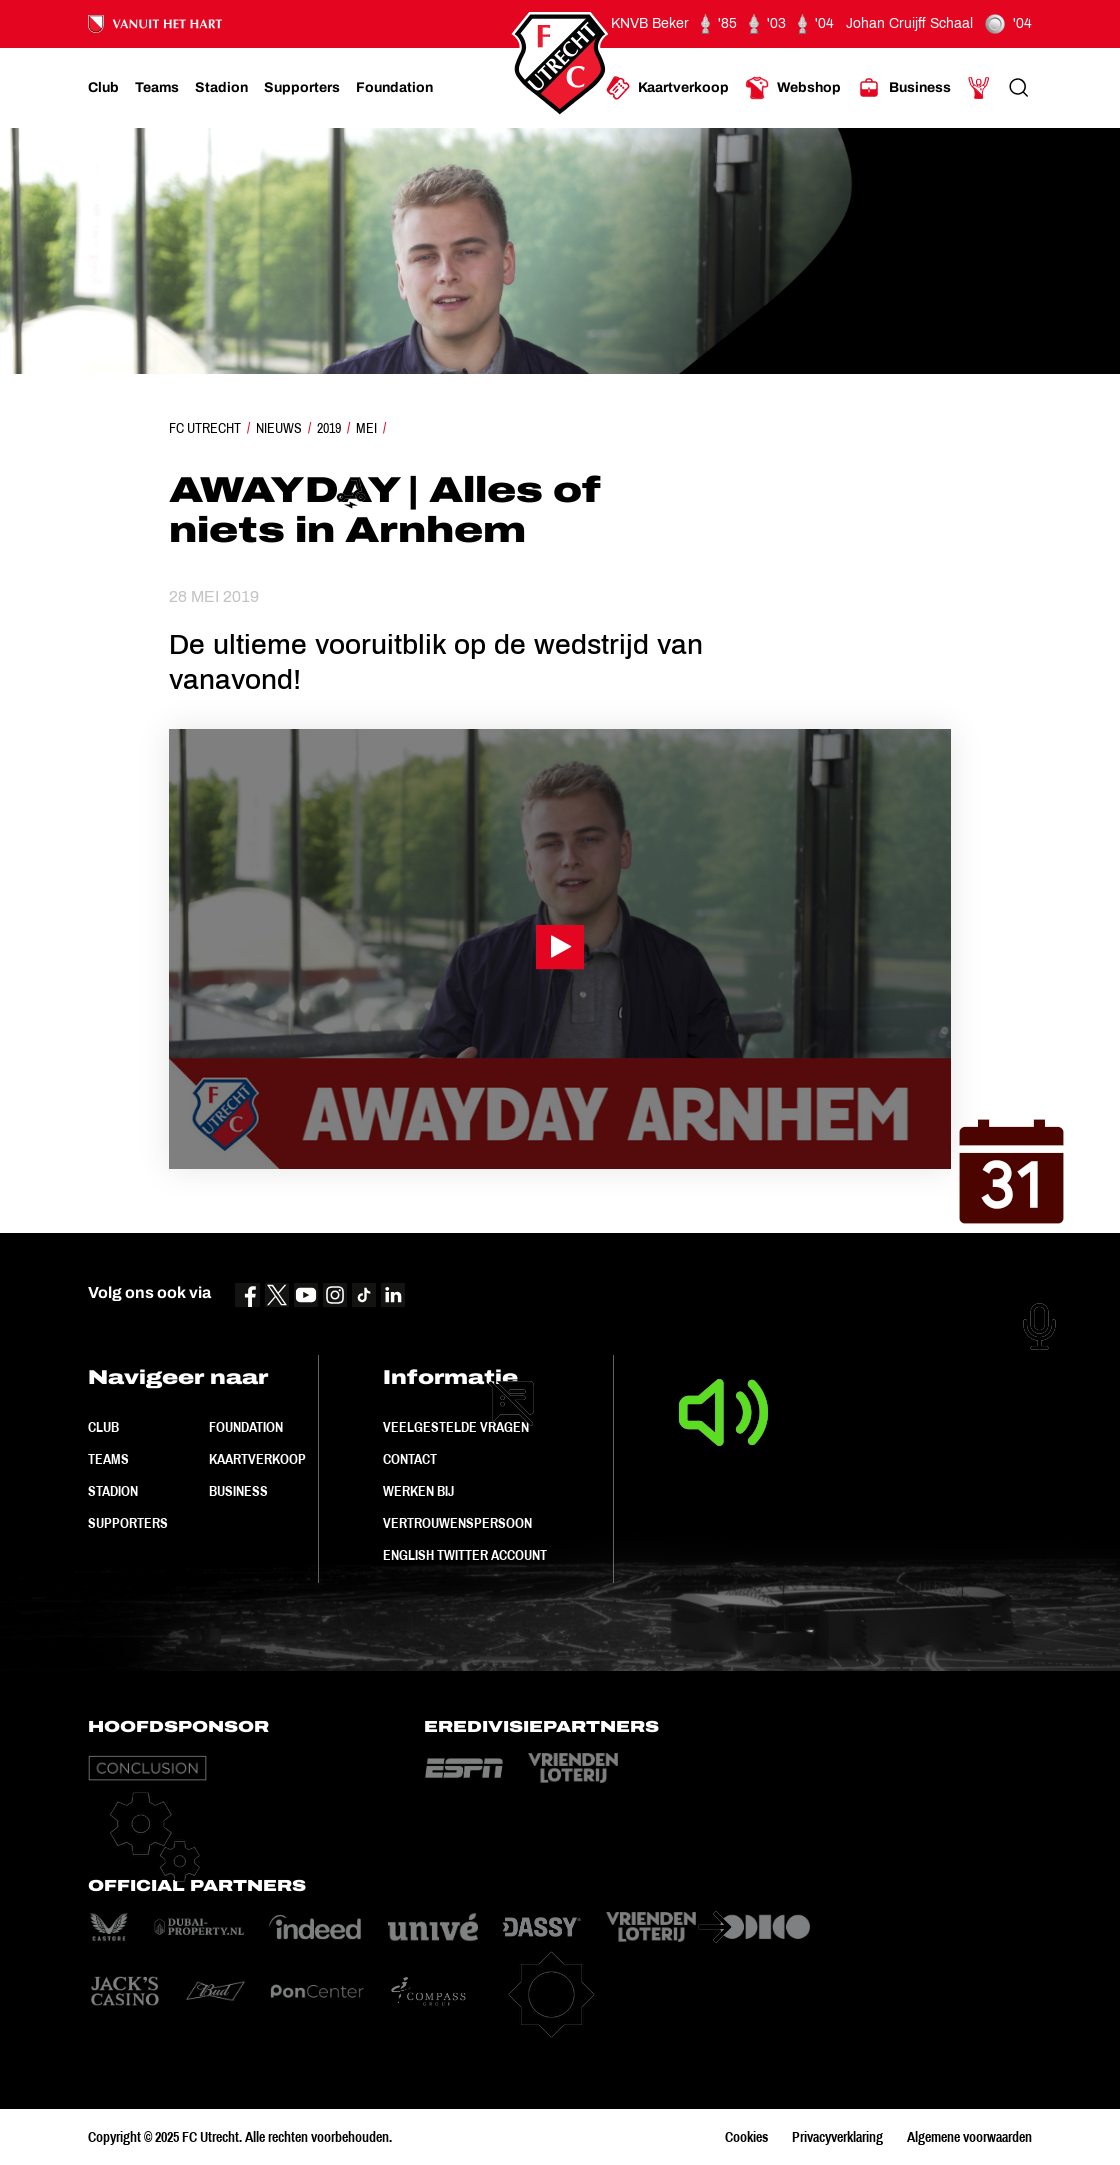 This screenshot has width=1120, height=2165. Describe the element at coordinates (513, 1402) in the screenshot. I see `mute or disable speaker notes` at that location.